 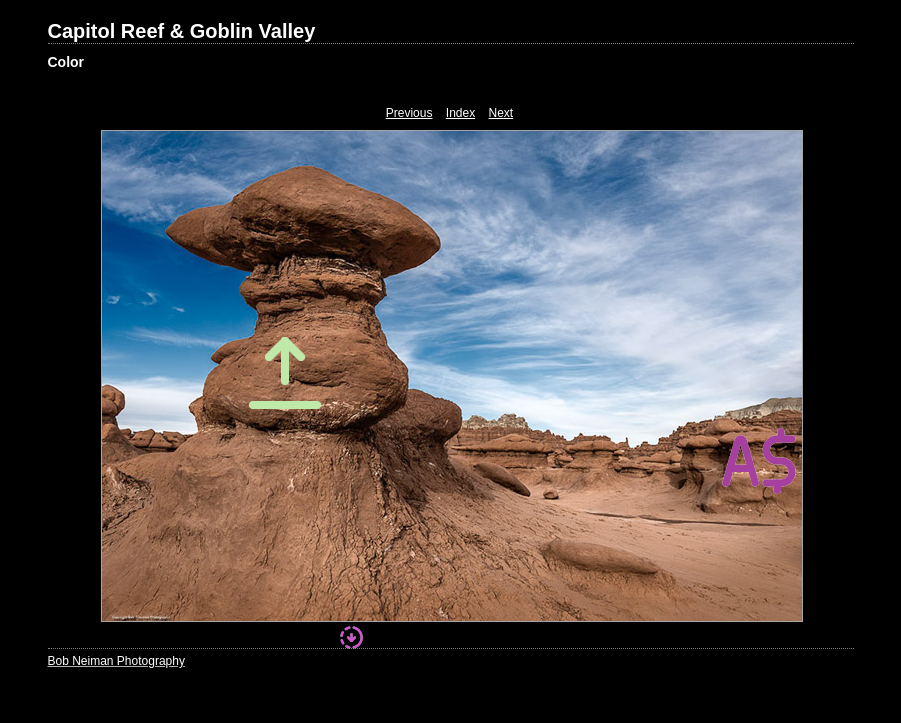 What do you see at coordinates (351, 637) in the screenshot?
I see `indicates download in progress` at bounding box center [351, 637].